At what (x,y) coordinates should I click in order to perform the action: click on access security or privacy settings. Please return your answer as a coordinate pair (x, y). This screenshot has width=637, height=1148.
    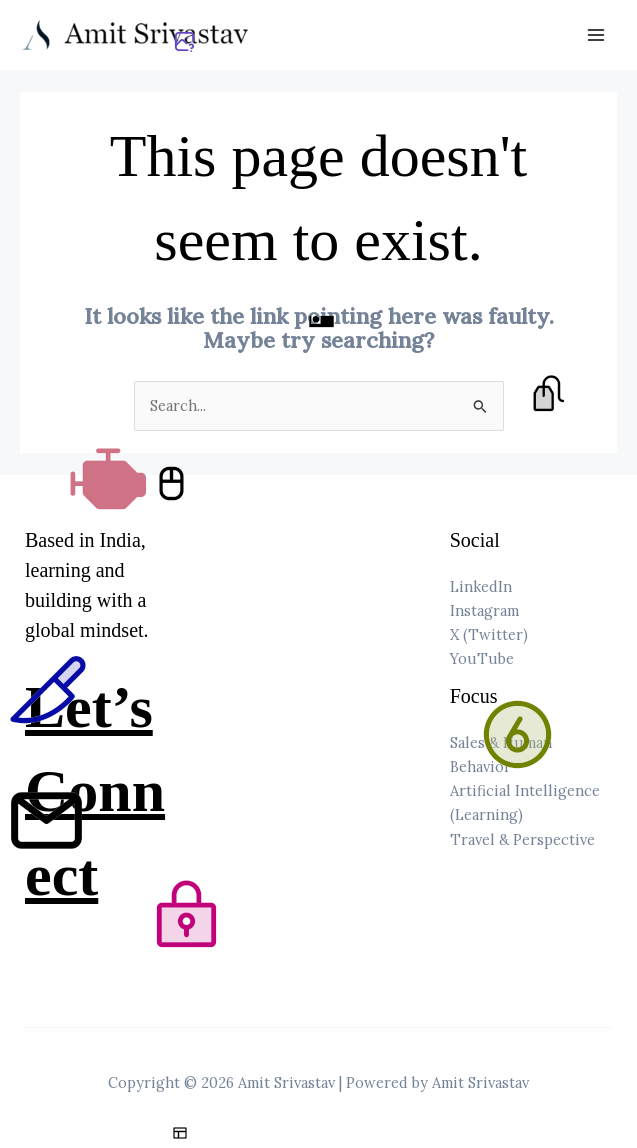
    Looking at the image, I should click on (186, 917).